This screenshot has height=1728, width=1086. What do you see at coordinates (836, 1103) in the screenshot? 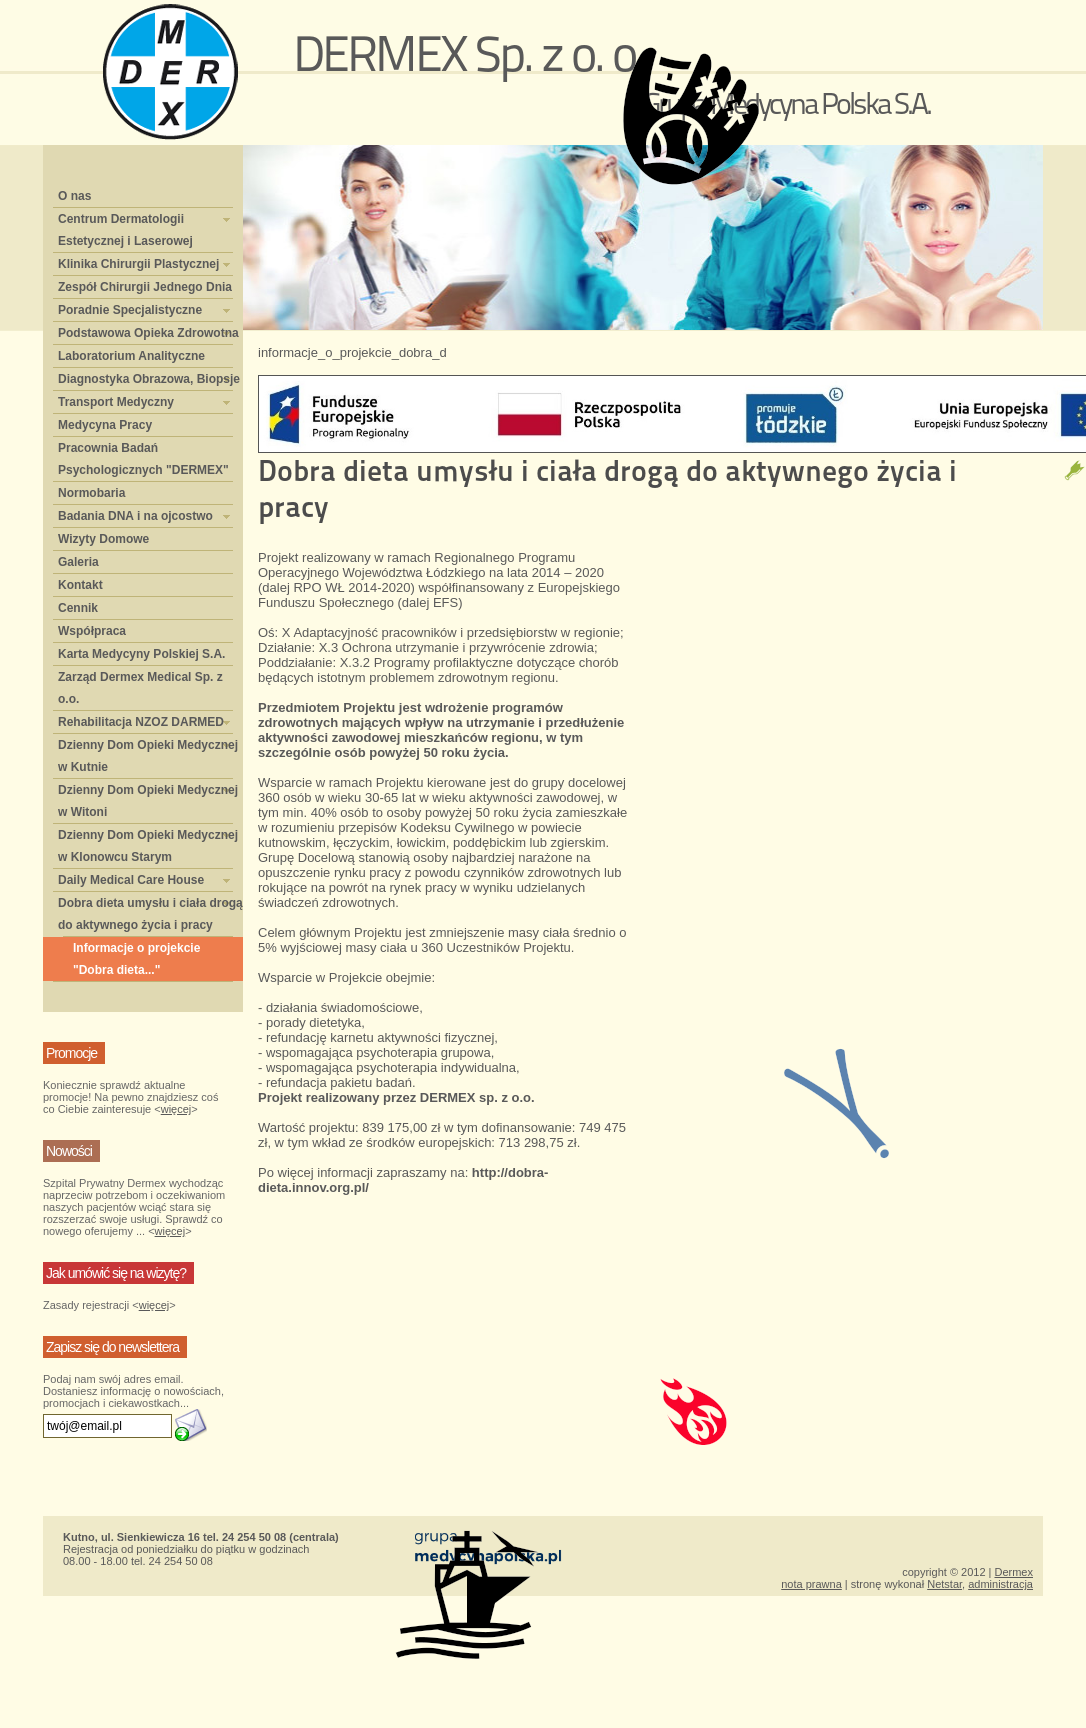
I see `dowsing or divination tool in a game interface` at bounding box center [836, 1103].